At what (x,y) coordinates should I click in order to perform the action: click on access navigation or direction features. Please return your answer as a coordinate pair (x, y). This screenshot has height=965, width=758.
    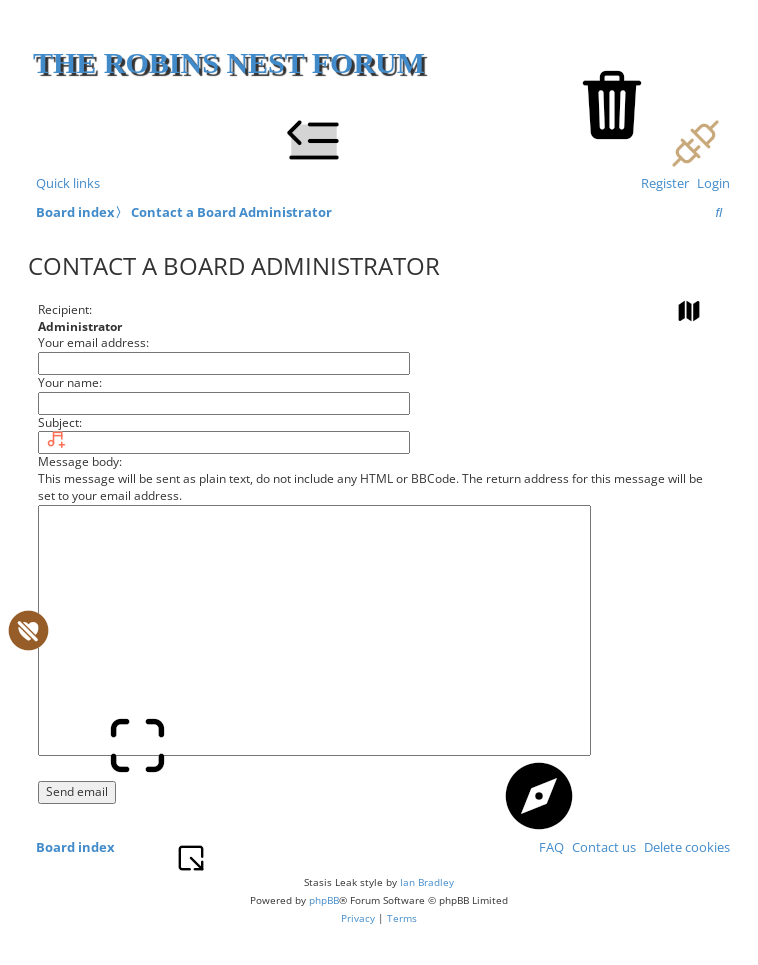
    Looking at the image, I should click on (539, 796).